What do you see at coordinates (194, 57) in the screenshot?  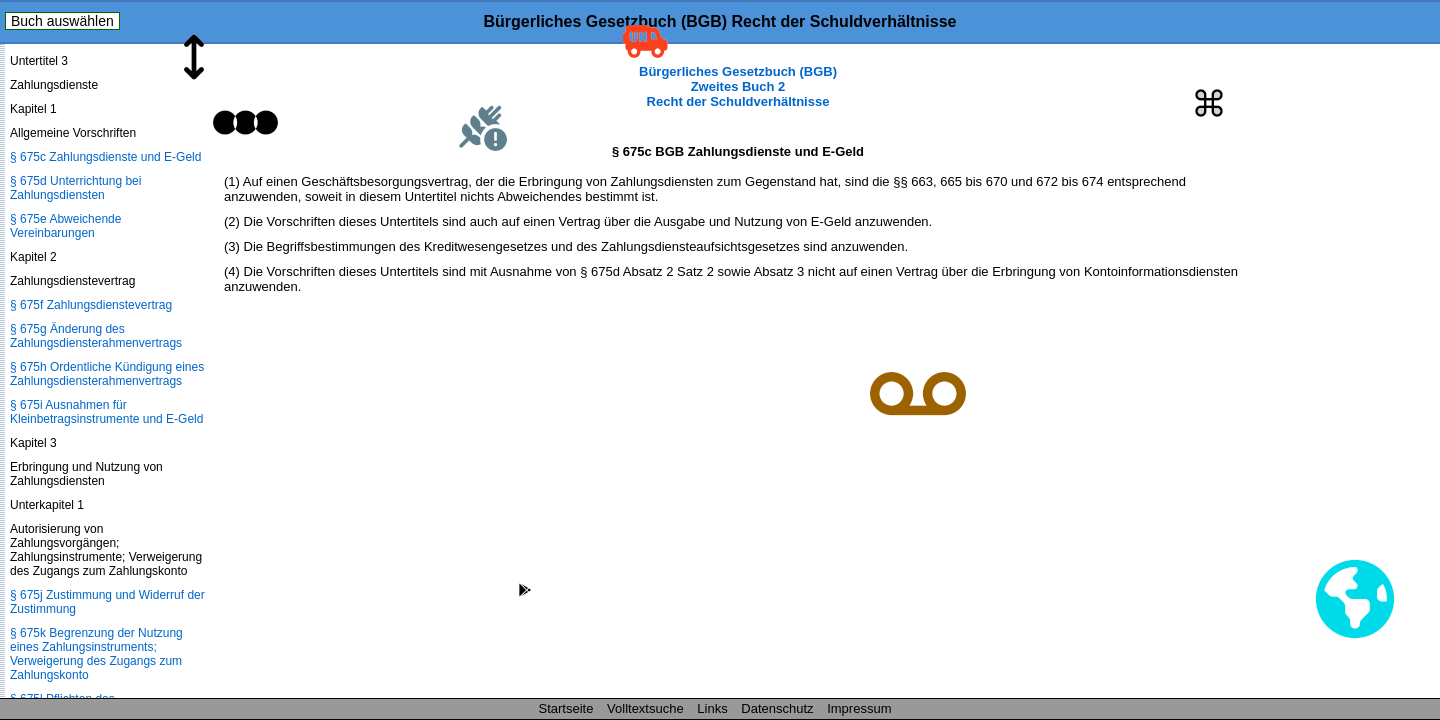 I see `adjust vertical position or order` at bounding box center [194, 57].